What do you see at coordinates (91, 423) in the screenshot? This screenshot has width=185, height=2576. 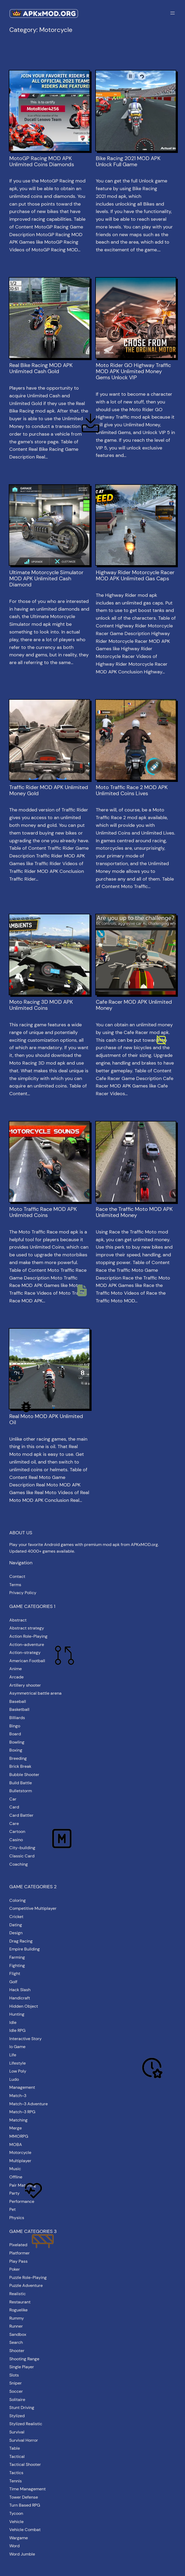 I see `stash changes in git` at bounding box center [91, 423].